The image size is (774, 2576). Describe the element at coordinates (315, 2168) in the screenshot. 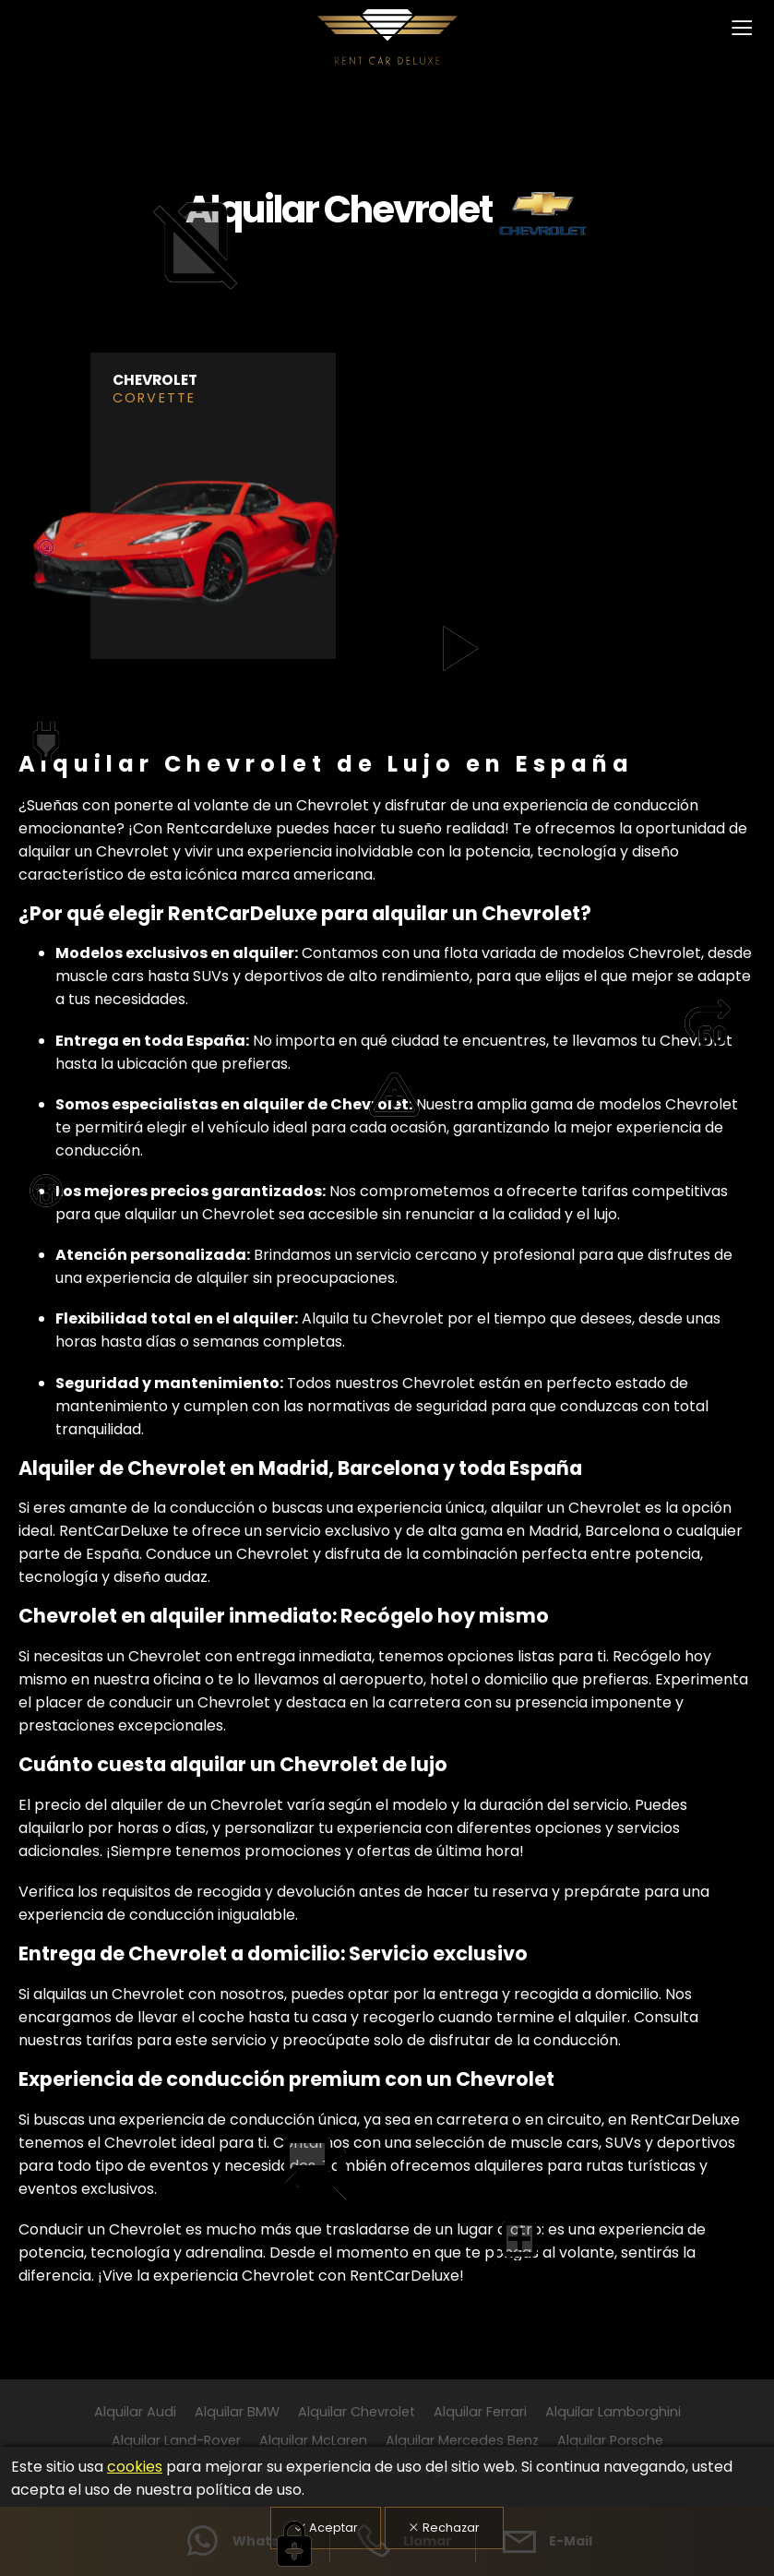

I see `open messages or chat` at that location.